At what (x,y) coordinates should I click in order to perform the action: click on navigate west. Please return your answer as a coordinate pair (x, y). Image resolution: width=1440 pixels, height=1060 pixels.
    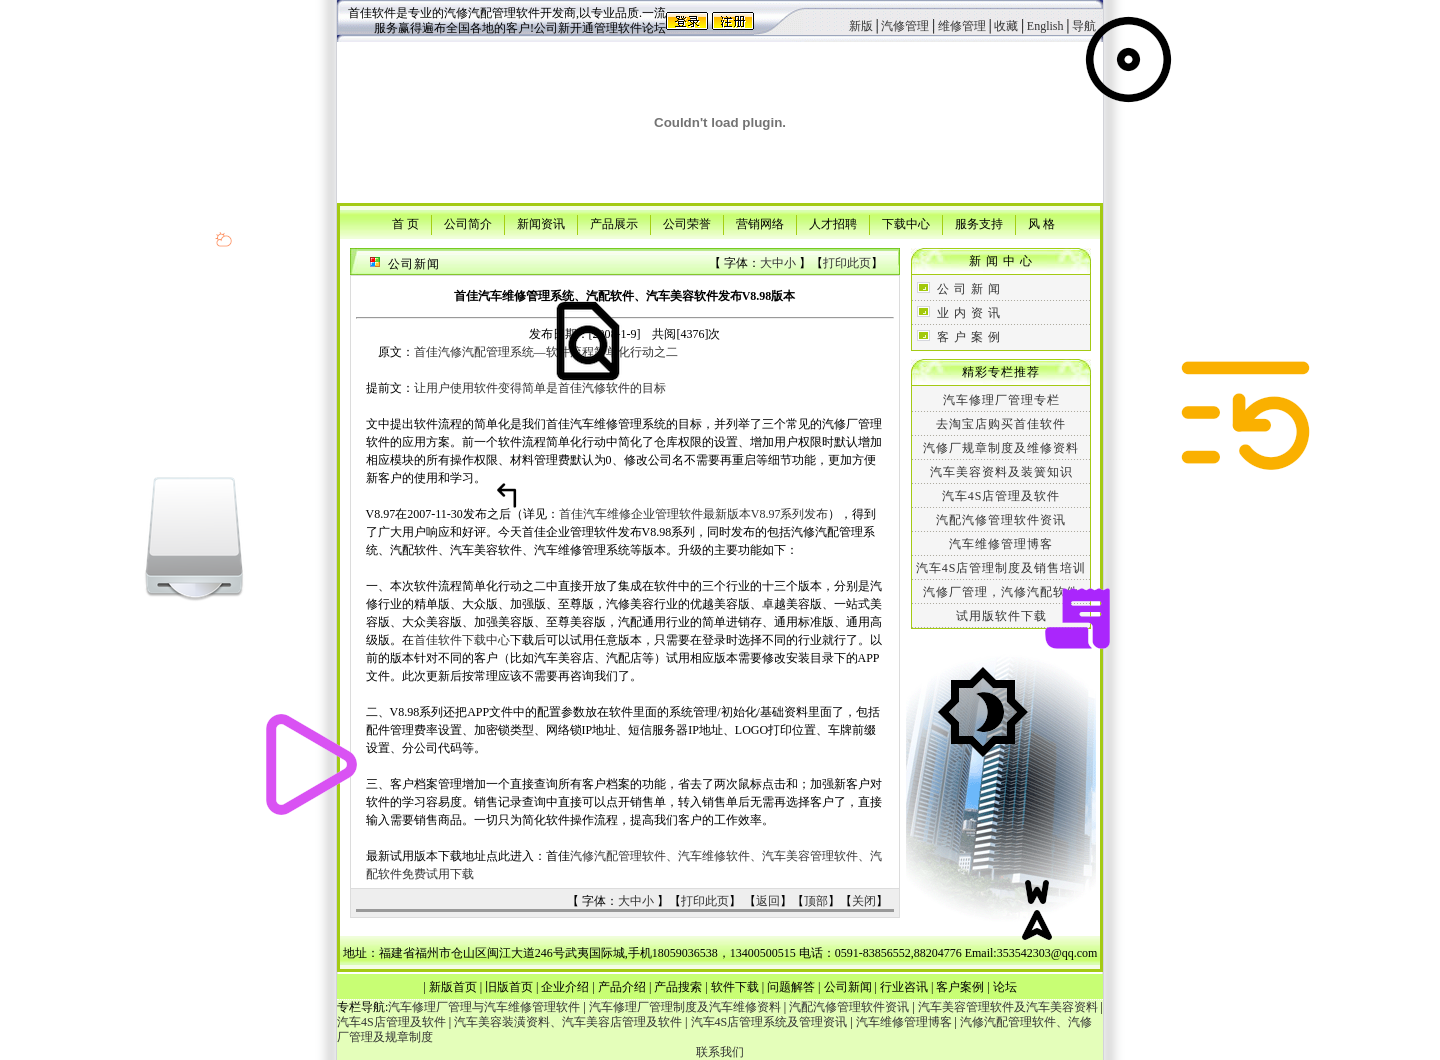
    Looking at the image, I should click on (1037, 910).